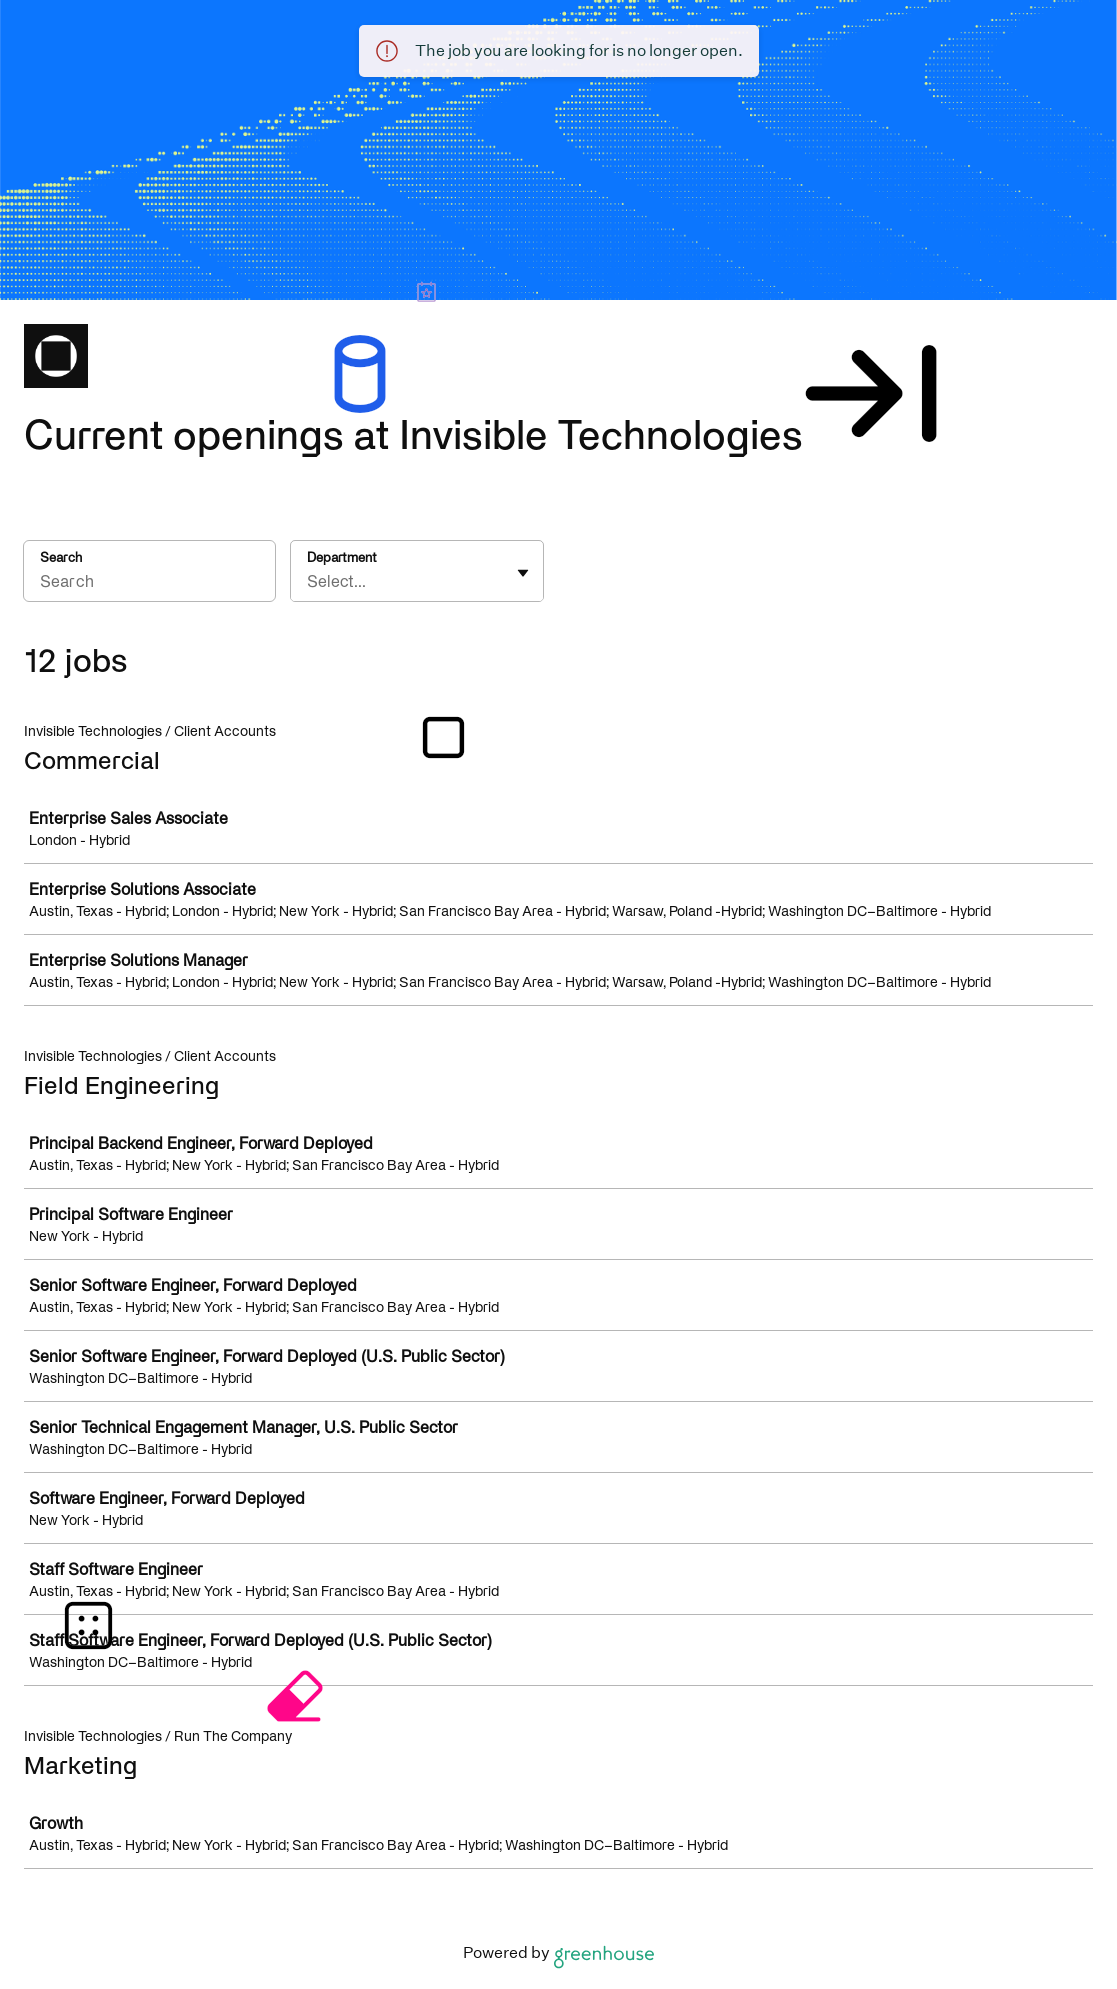  What do you see at coordinates (443, 737) in the screenshot?
I see `crop image to 1:1 square ratio` at bounding box center [443, 737].